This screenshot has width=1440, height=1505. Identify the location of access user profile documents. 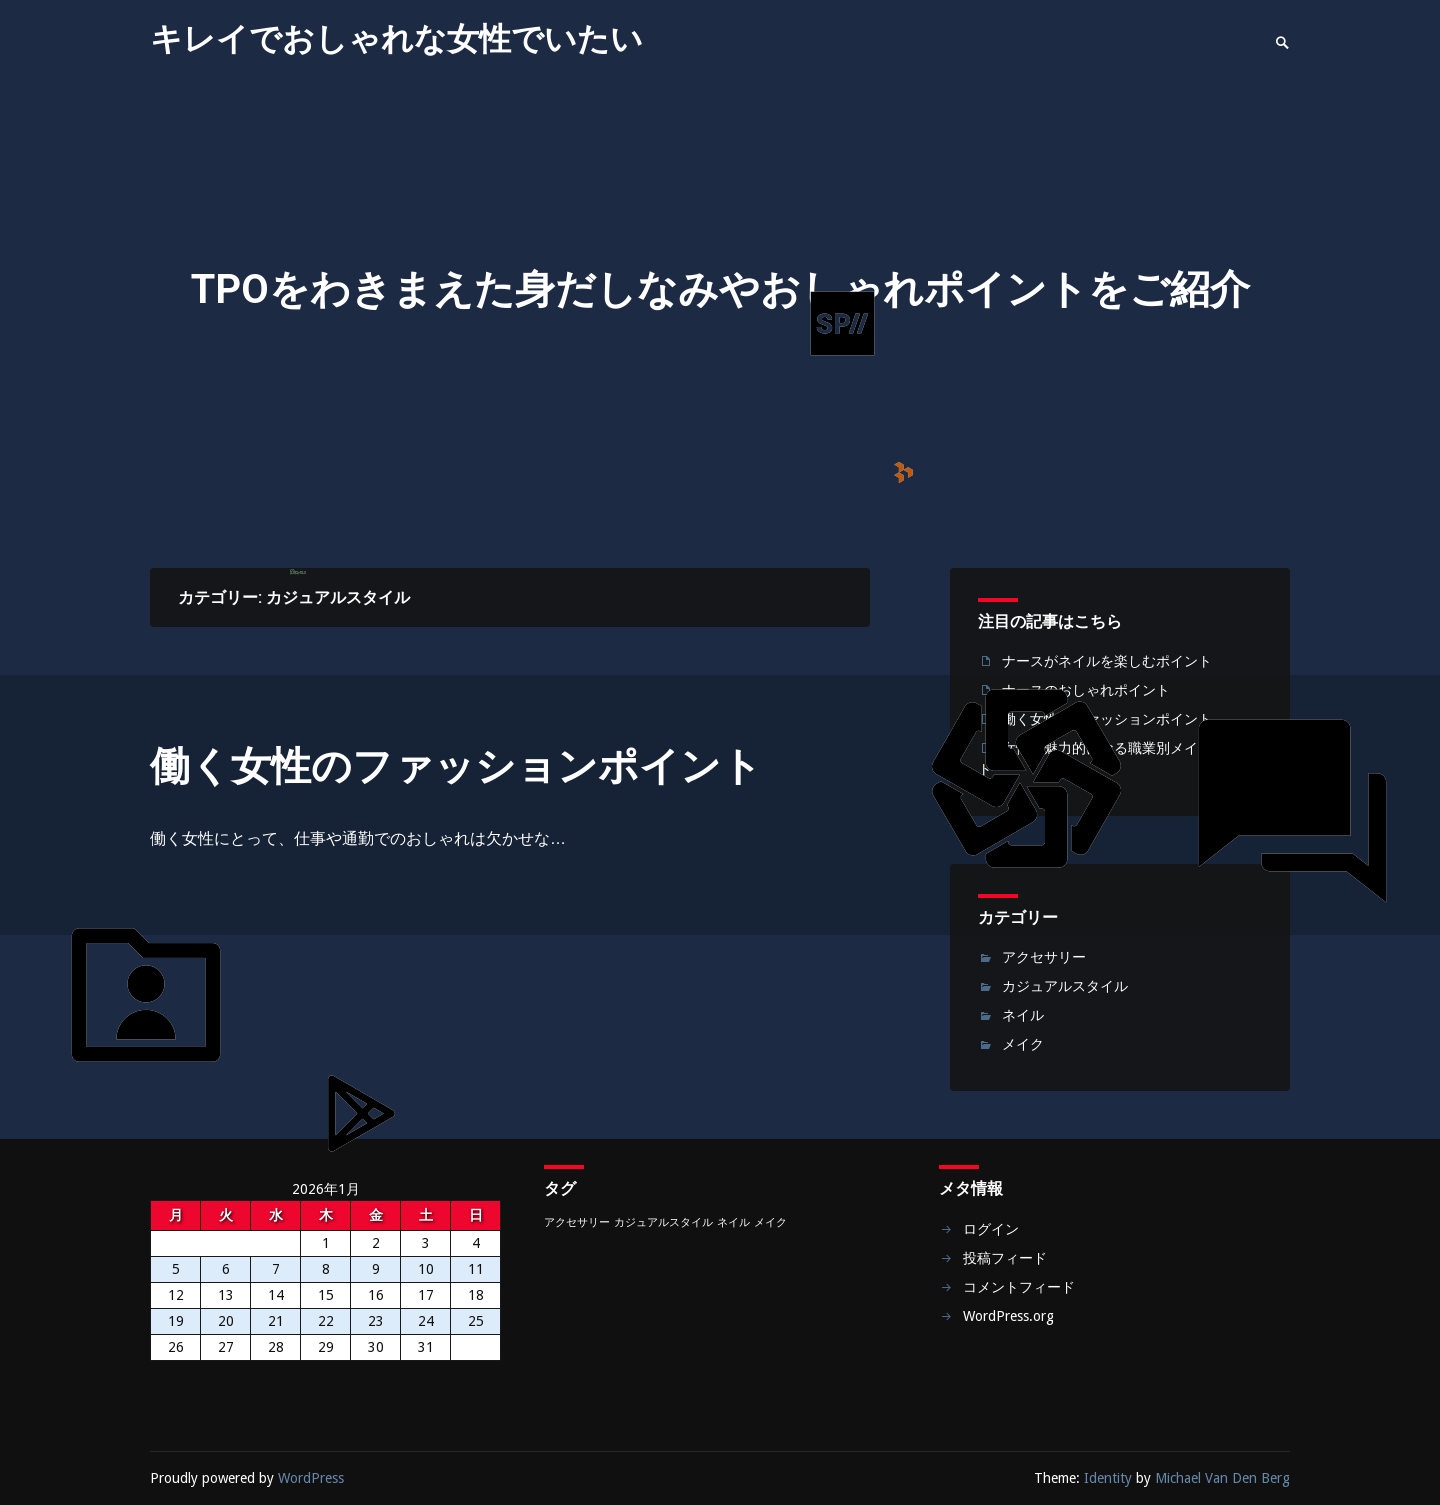
(146, 995).